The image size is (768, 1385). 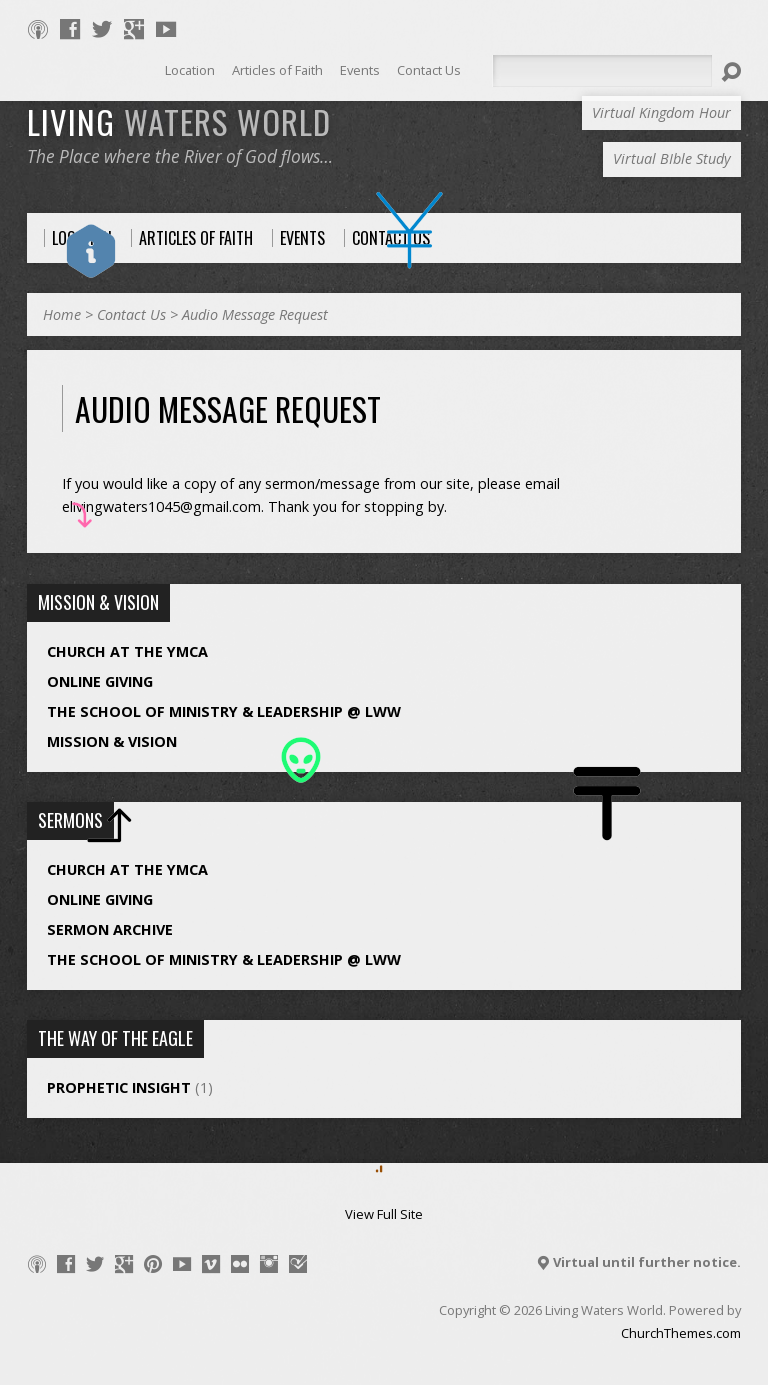 What do you see at coordinates (607, 802) in the screenshot?
I see `indicates kazakhstani tenge currency` at bounding box center [607, 802].